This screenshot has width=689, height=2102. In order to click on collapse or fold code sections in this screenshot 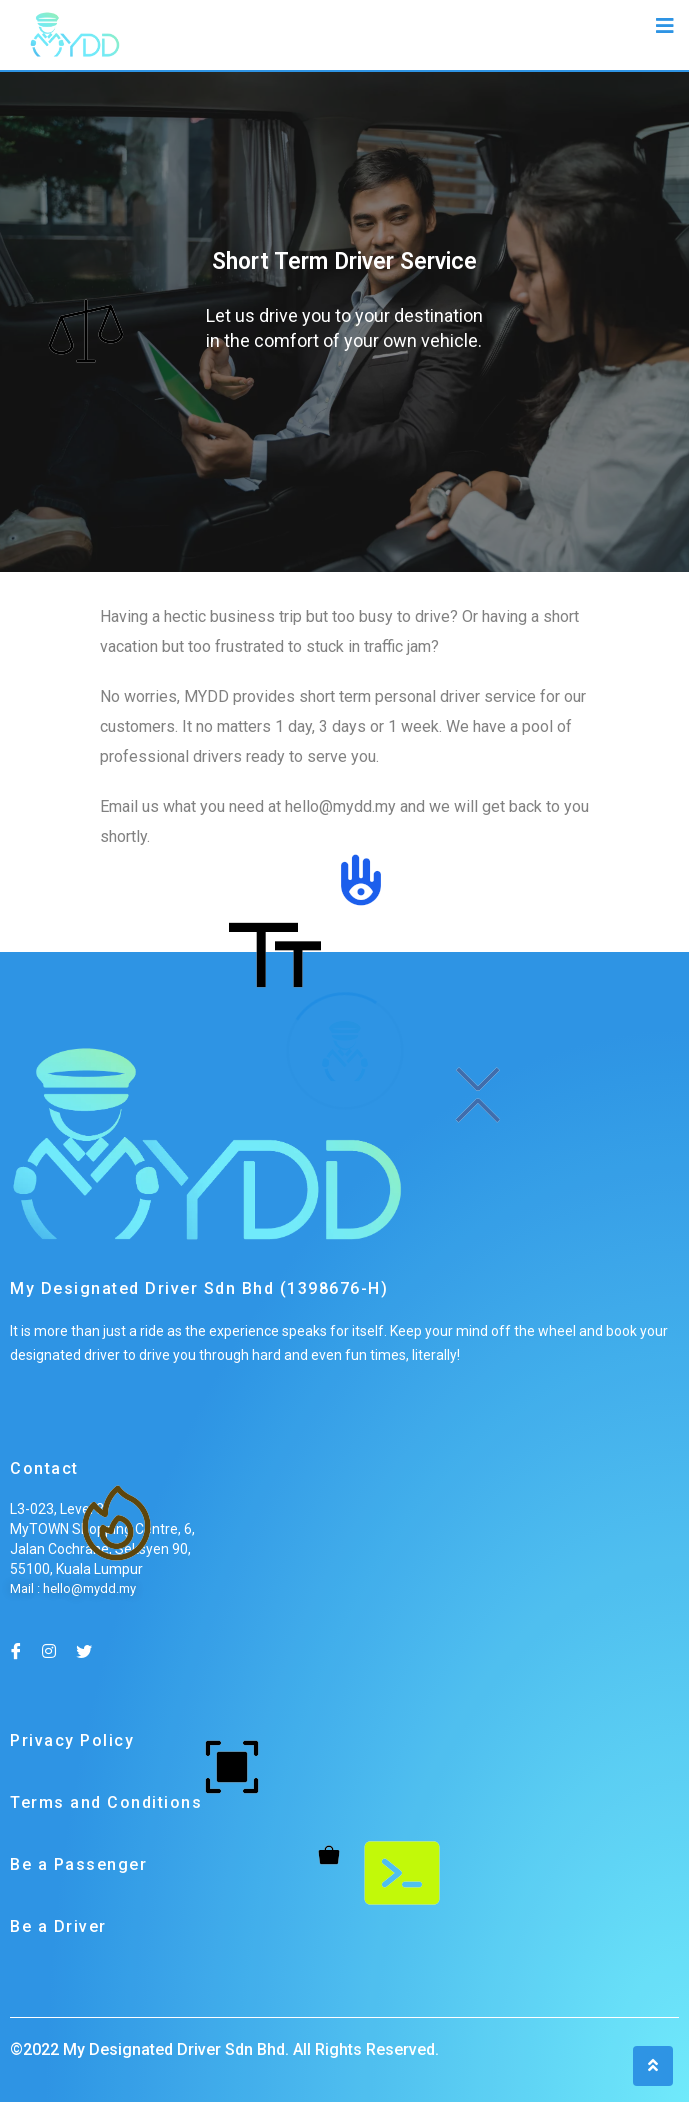, I will do `click(478, 1094)`.